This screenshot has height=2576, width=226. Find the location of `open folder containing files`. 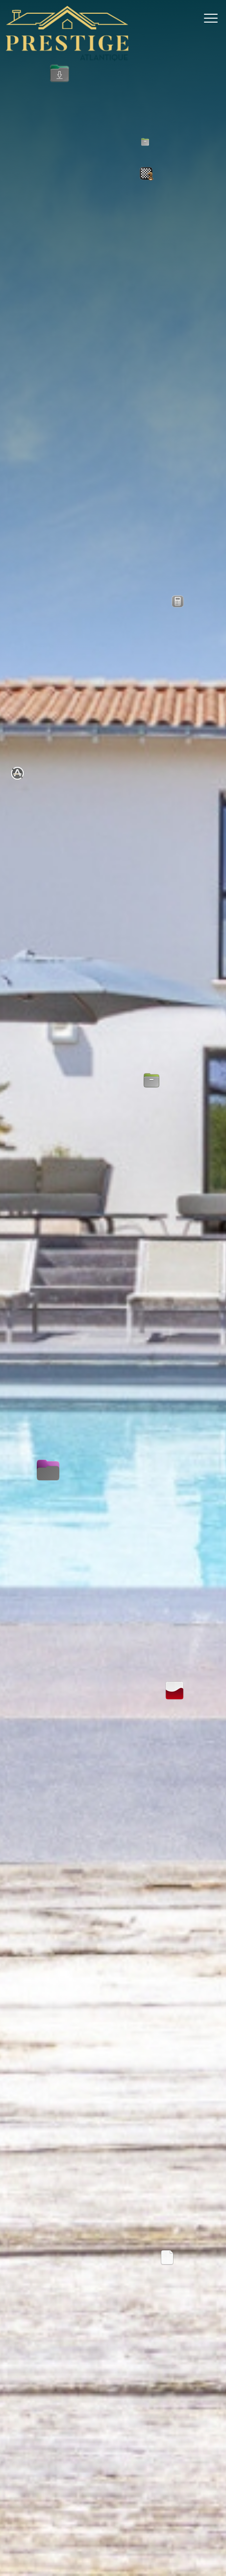

open folder containing files is located at coordinates (48, 1470).